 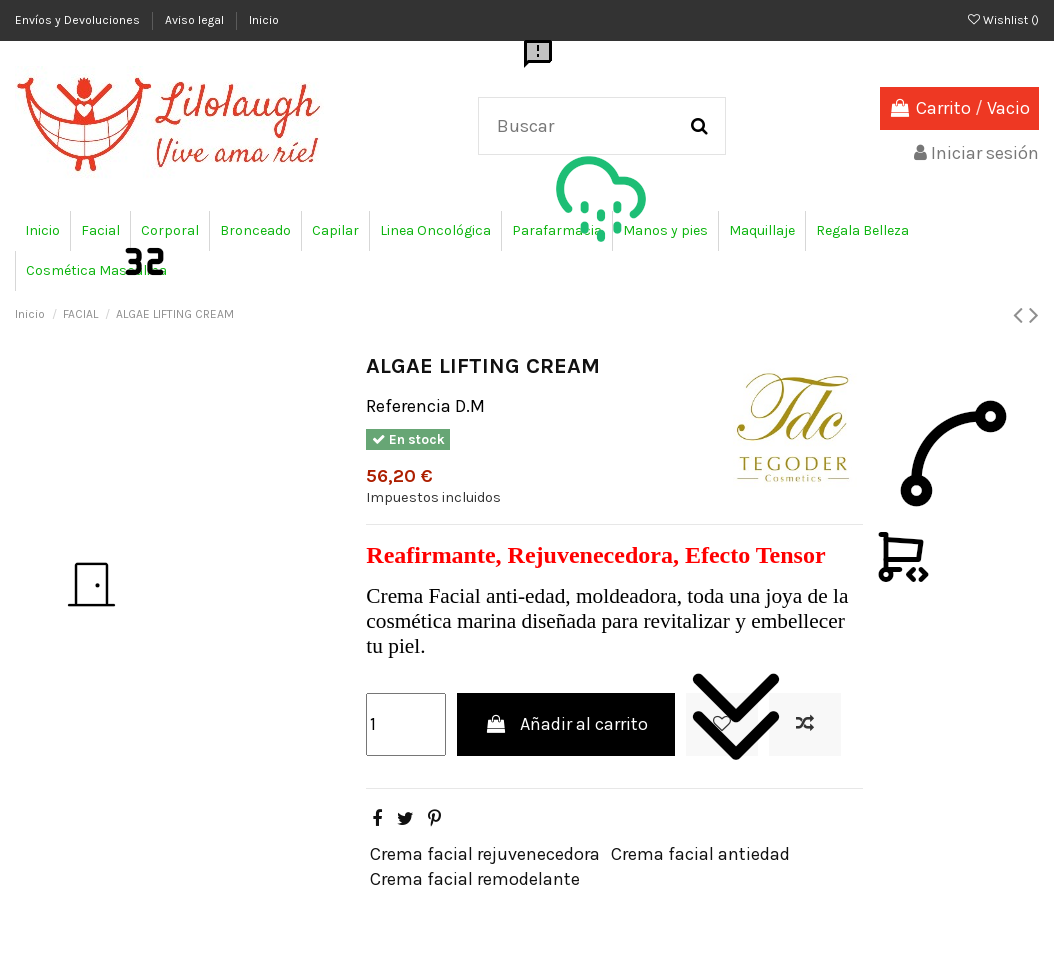 I want to click on indicates item number or position 32 in a list, so click(x=144, y=261).